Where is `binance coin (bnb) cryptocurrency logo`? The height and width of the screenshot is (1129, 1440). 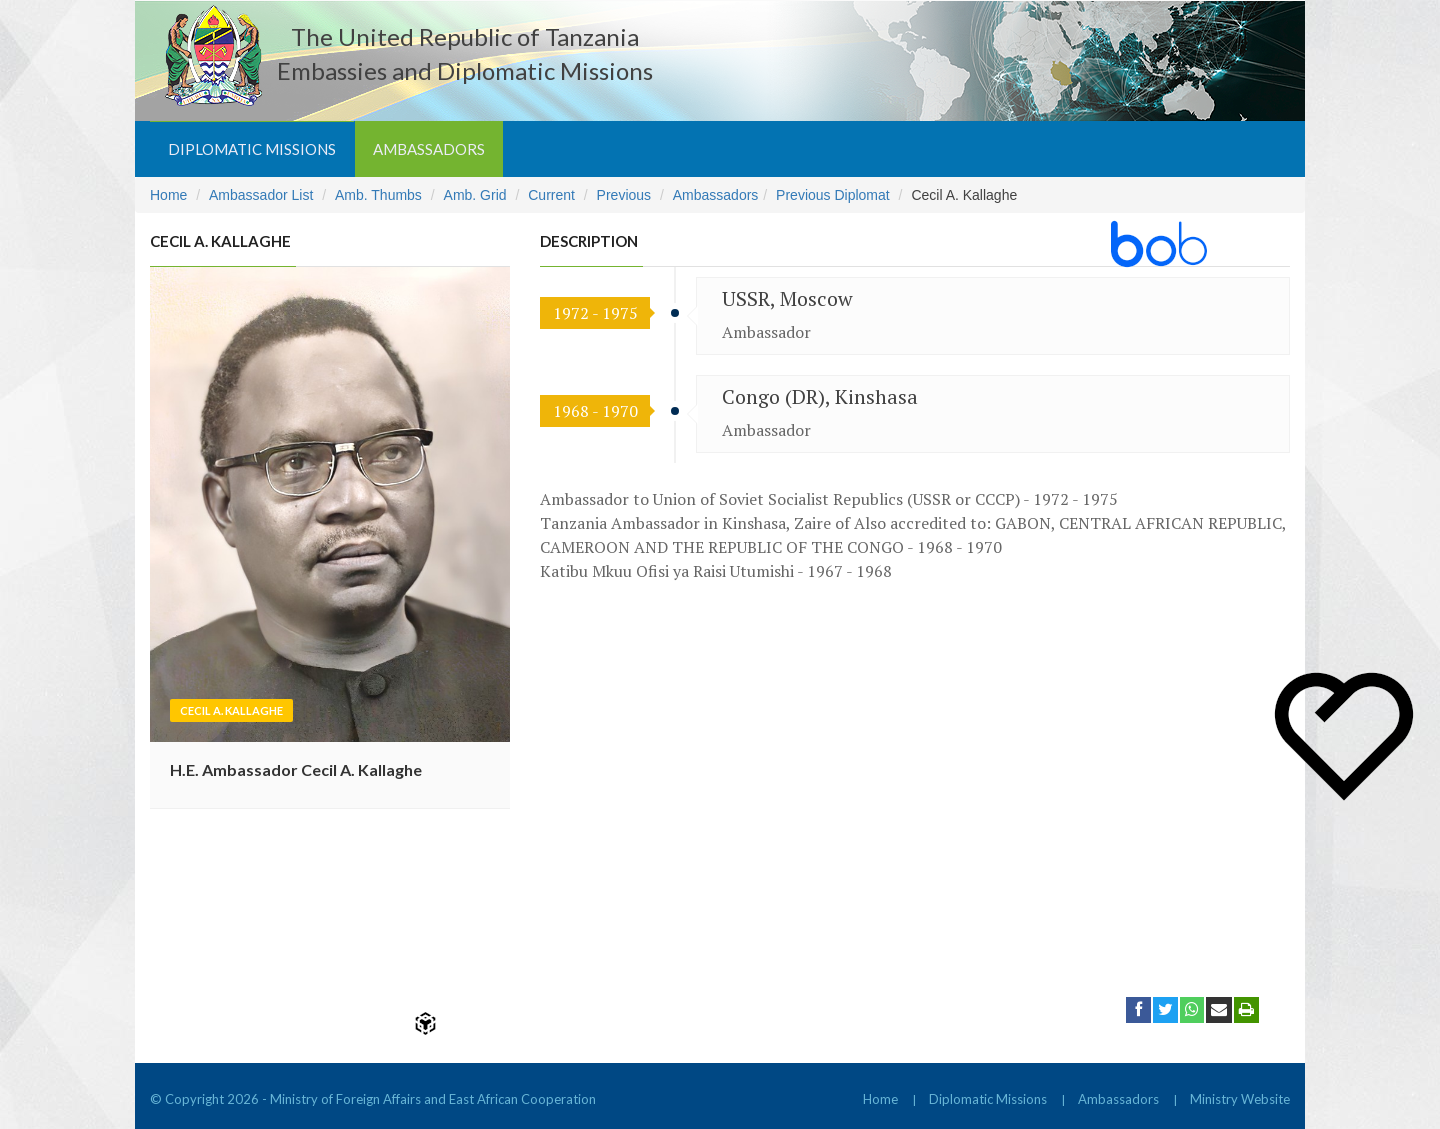 binance coin (bnb) cryptocurrency logo is located at coordinates (425, 1023).